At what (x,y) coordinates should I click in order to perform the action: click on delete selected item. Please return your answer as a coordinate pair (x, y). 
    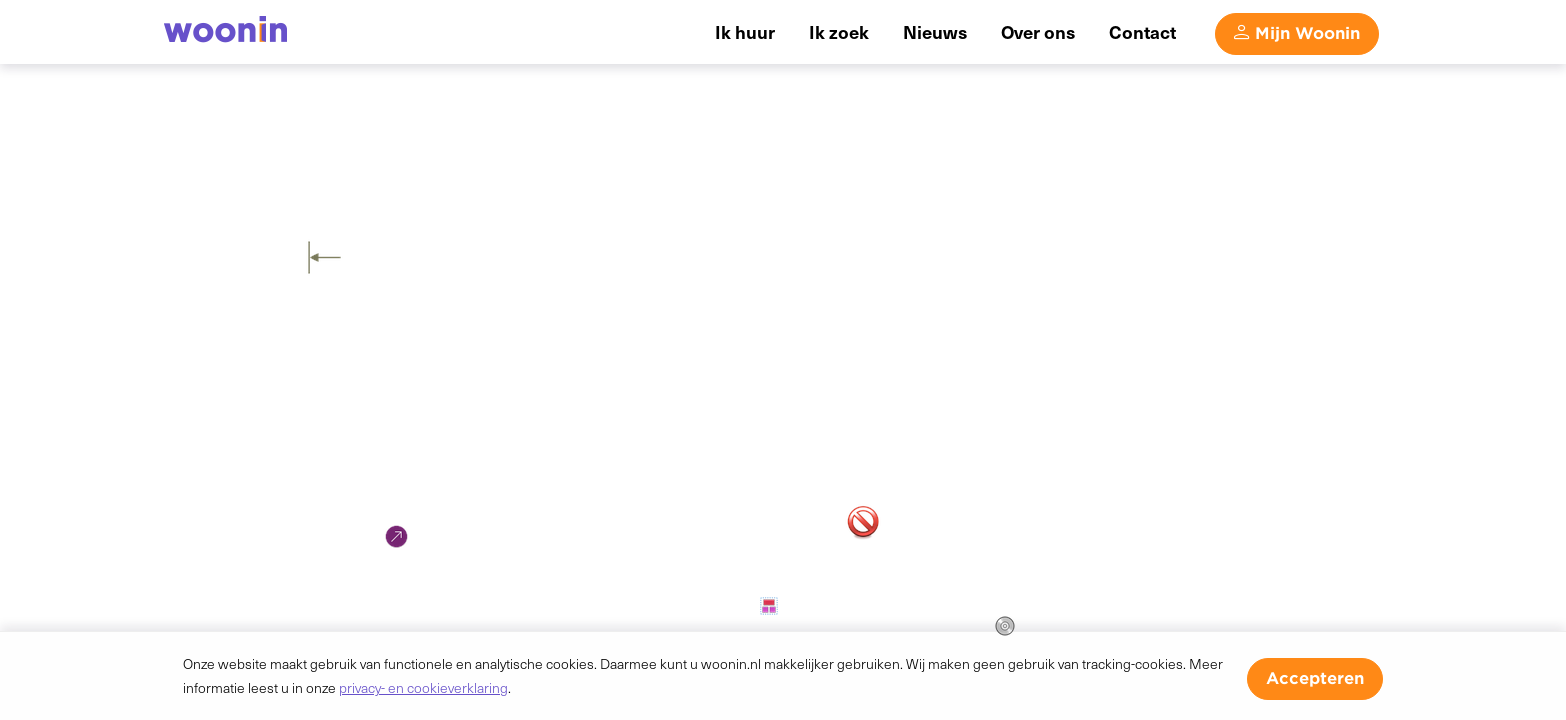
    Looking at the image, I should click on (862, 519).